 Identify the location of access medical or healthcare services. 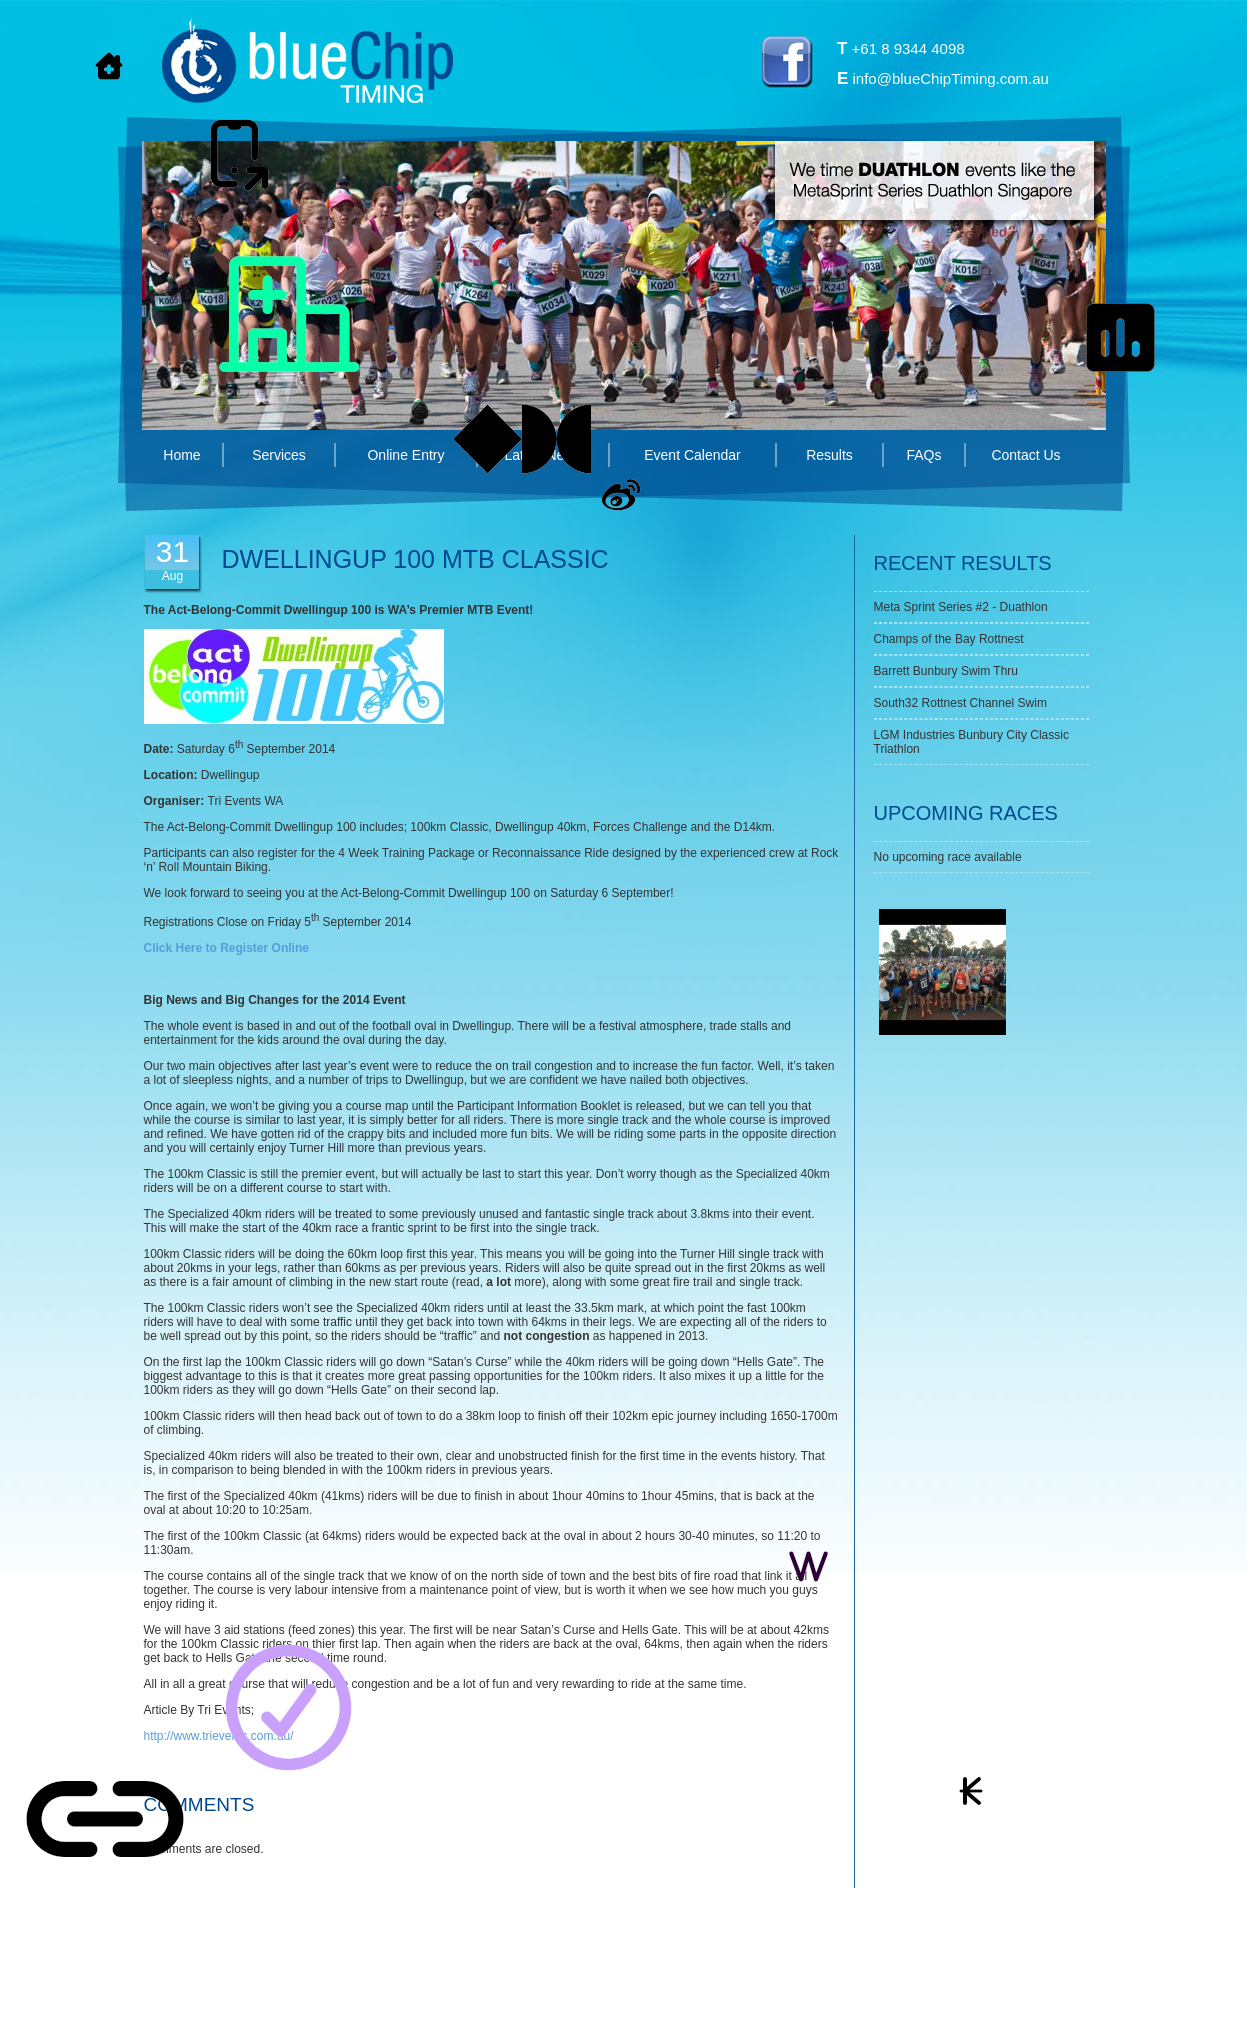
(109, 66).